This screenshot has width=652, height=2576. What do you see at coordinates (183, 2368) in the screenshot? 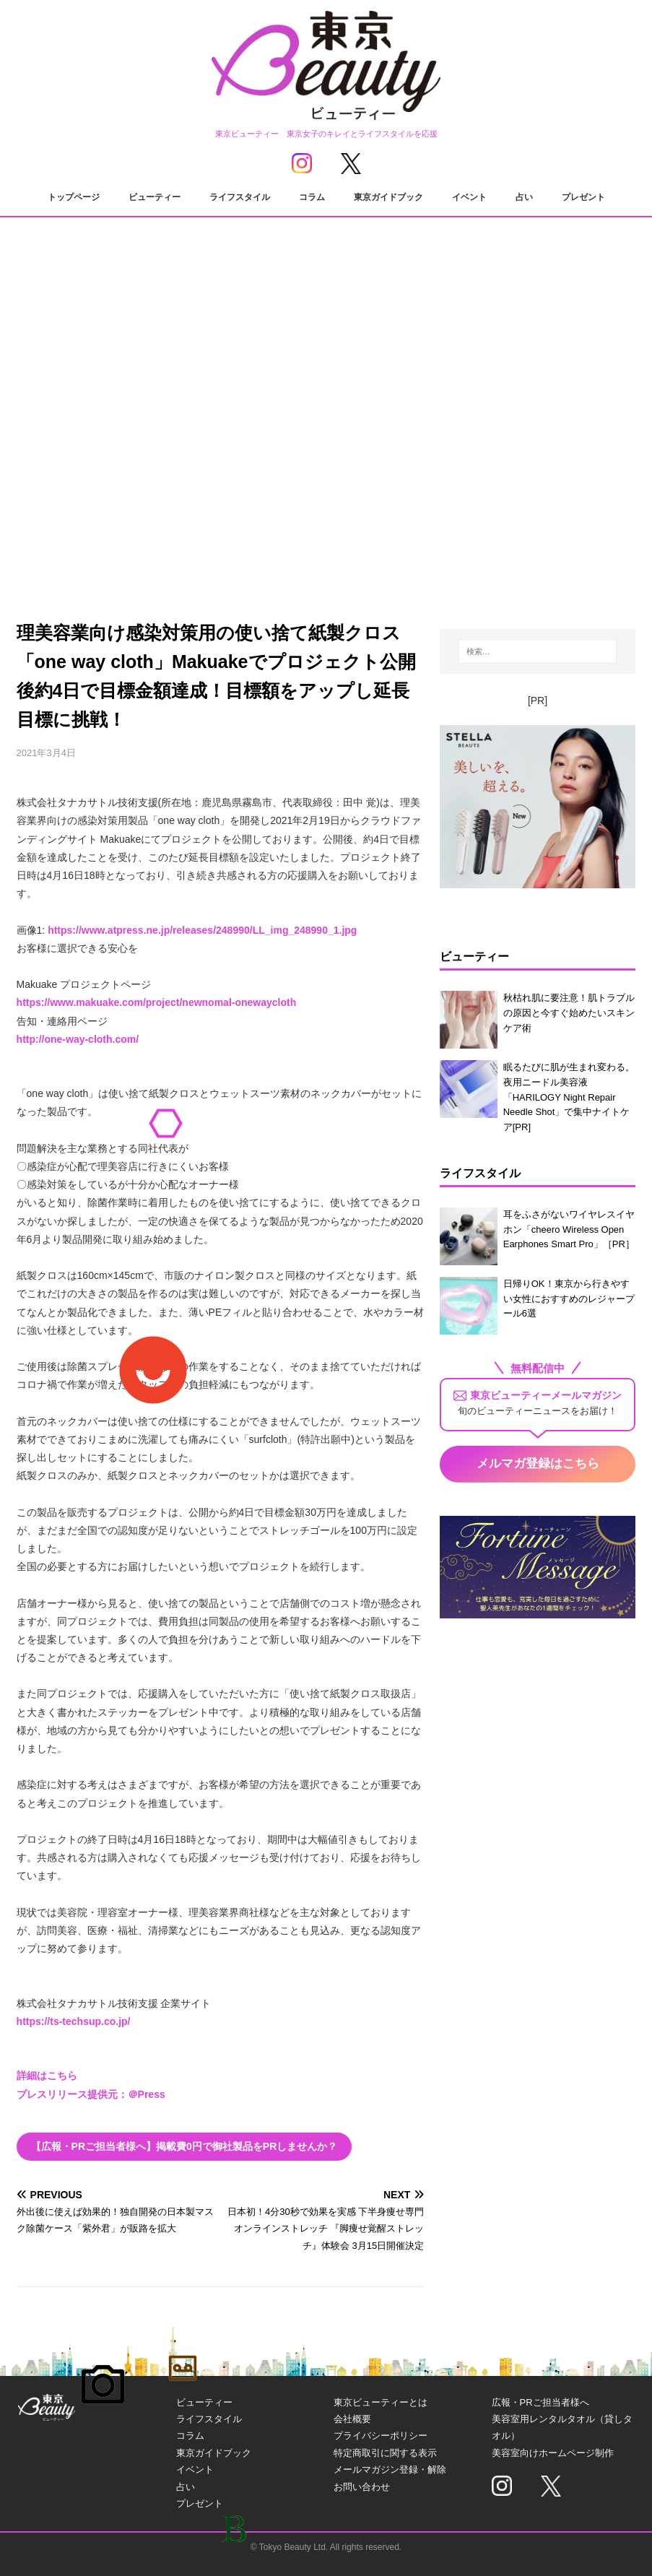
I see `play or access cassette tape audio` at bounding box center [183, 2368].